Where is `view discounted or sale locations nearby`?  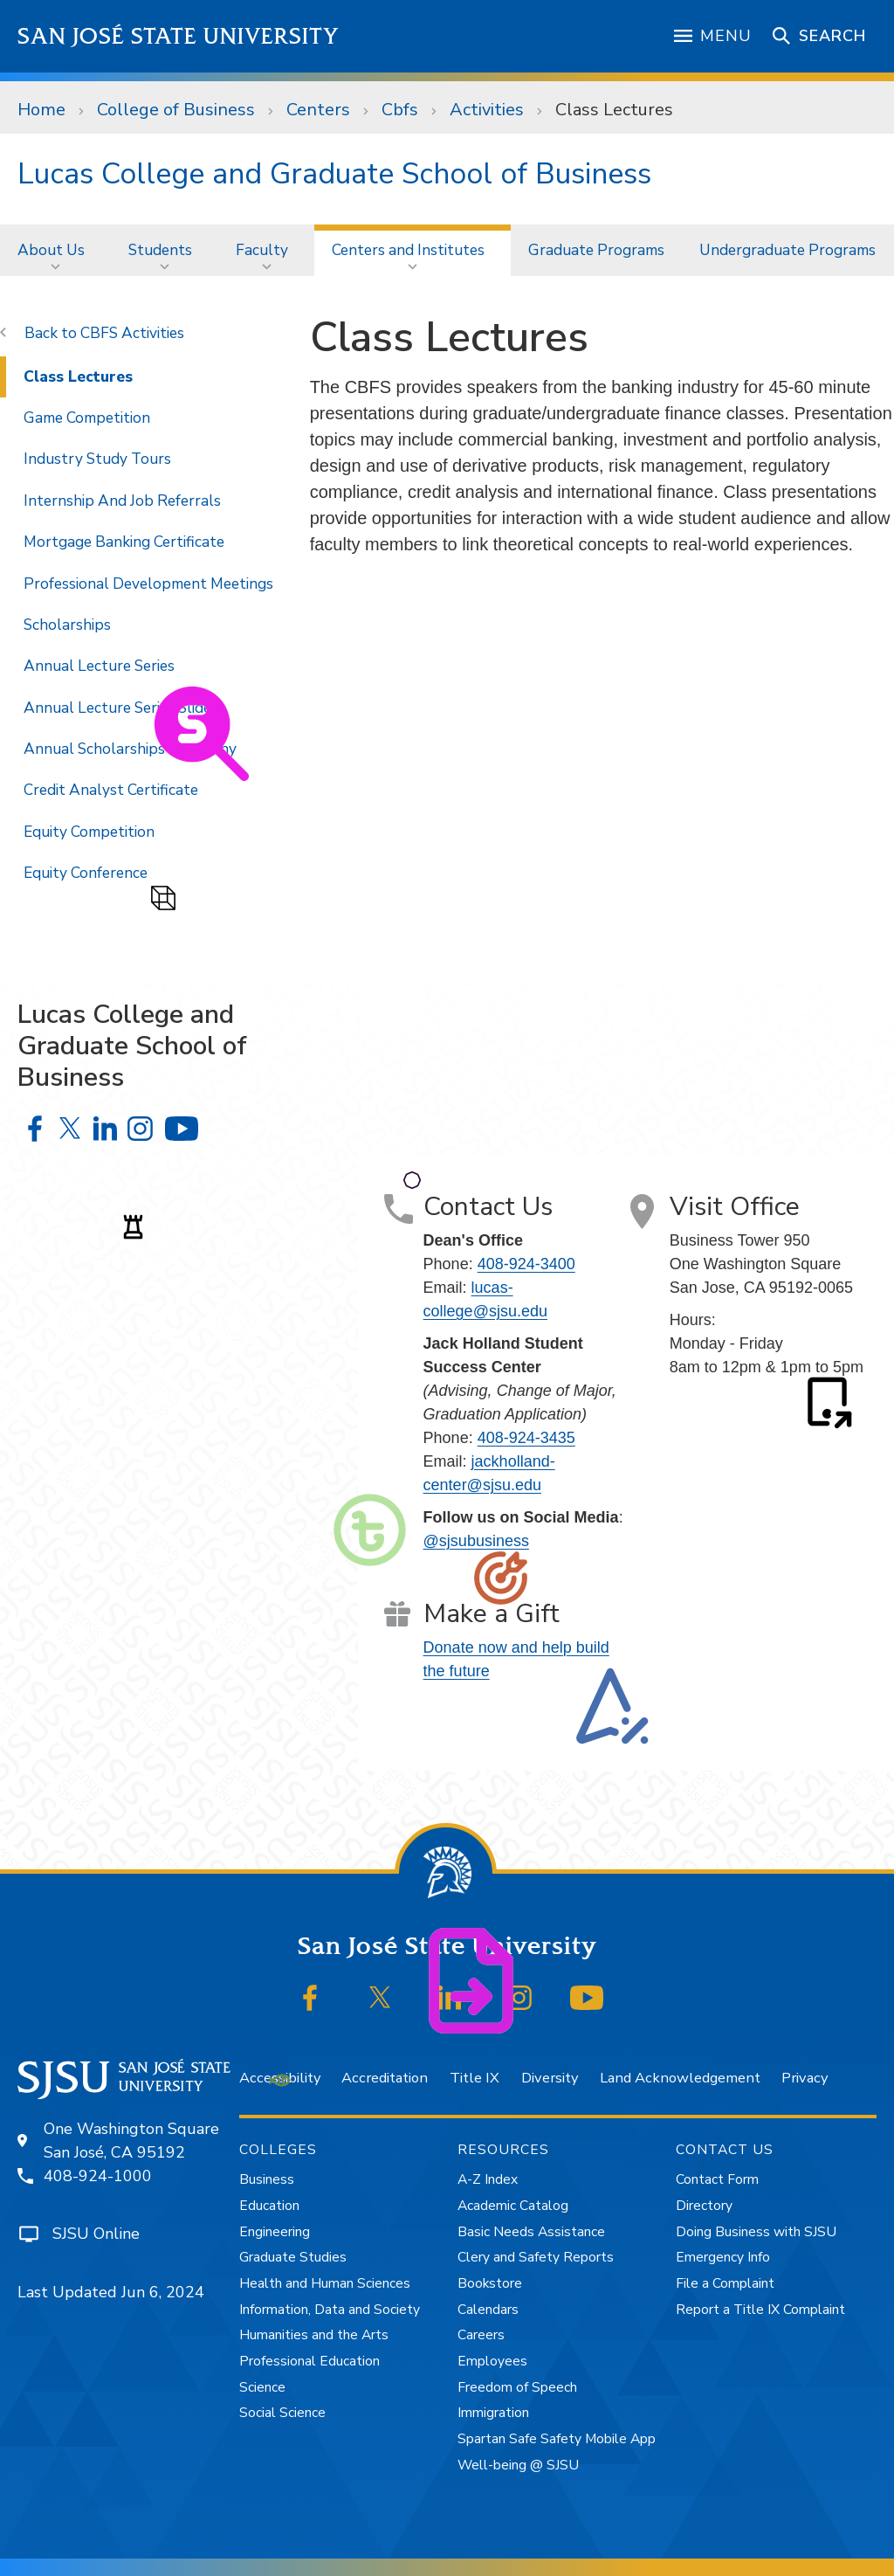 view discounted or sale locations nearby is located at coordinates (610, 1706).